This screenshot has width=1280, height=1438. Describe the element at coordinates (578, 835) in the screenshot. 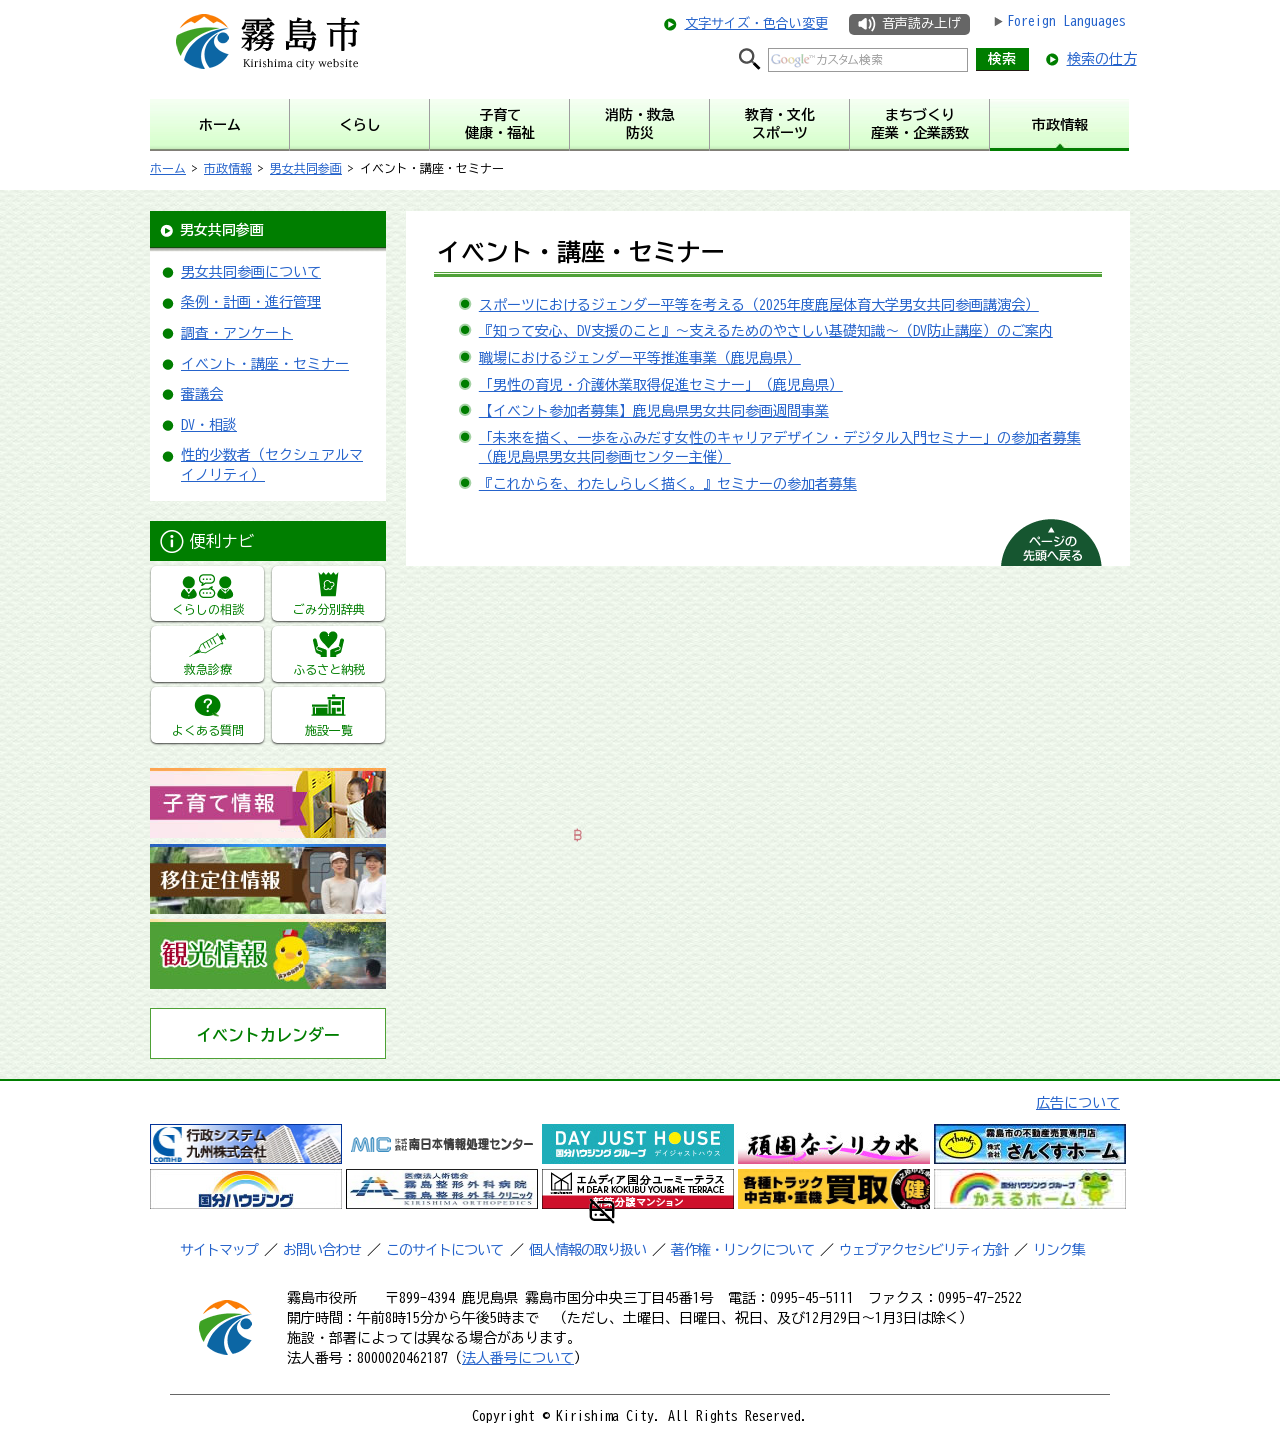

I see `indicates Thai baht currency` at that location.